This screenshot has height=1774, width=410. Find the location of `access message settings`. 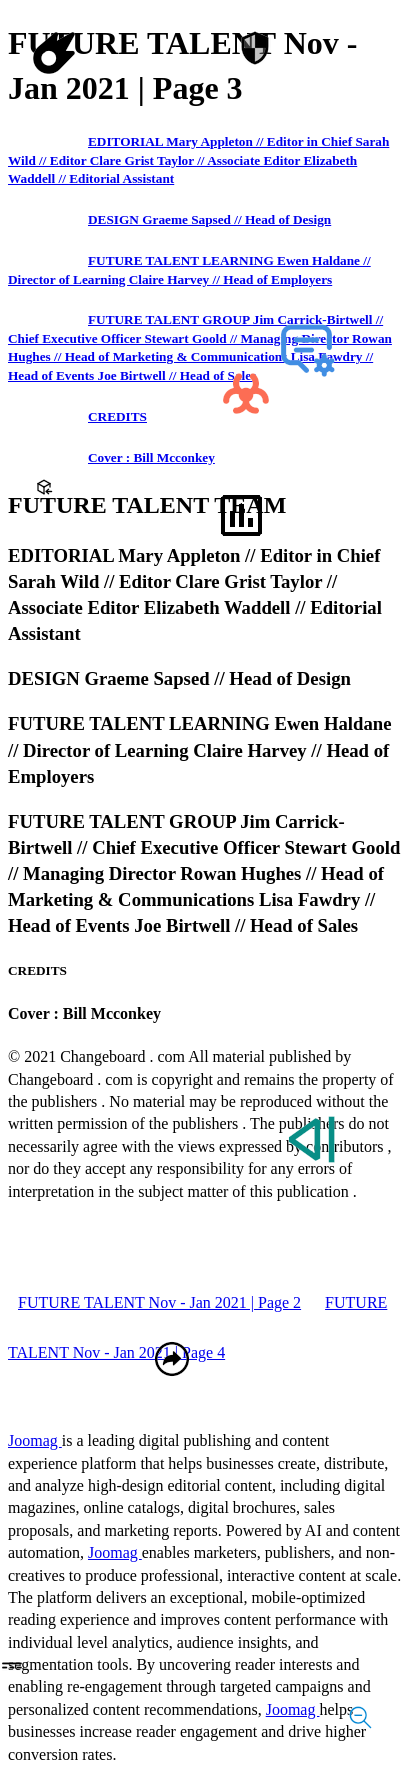

access message settings is located at coordinates (306, 347).